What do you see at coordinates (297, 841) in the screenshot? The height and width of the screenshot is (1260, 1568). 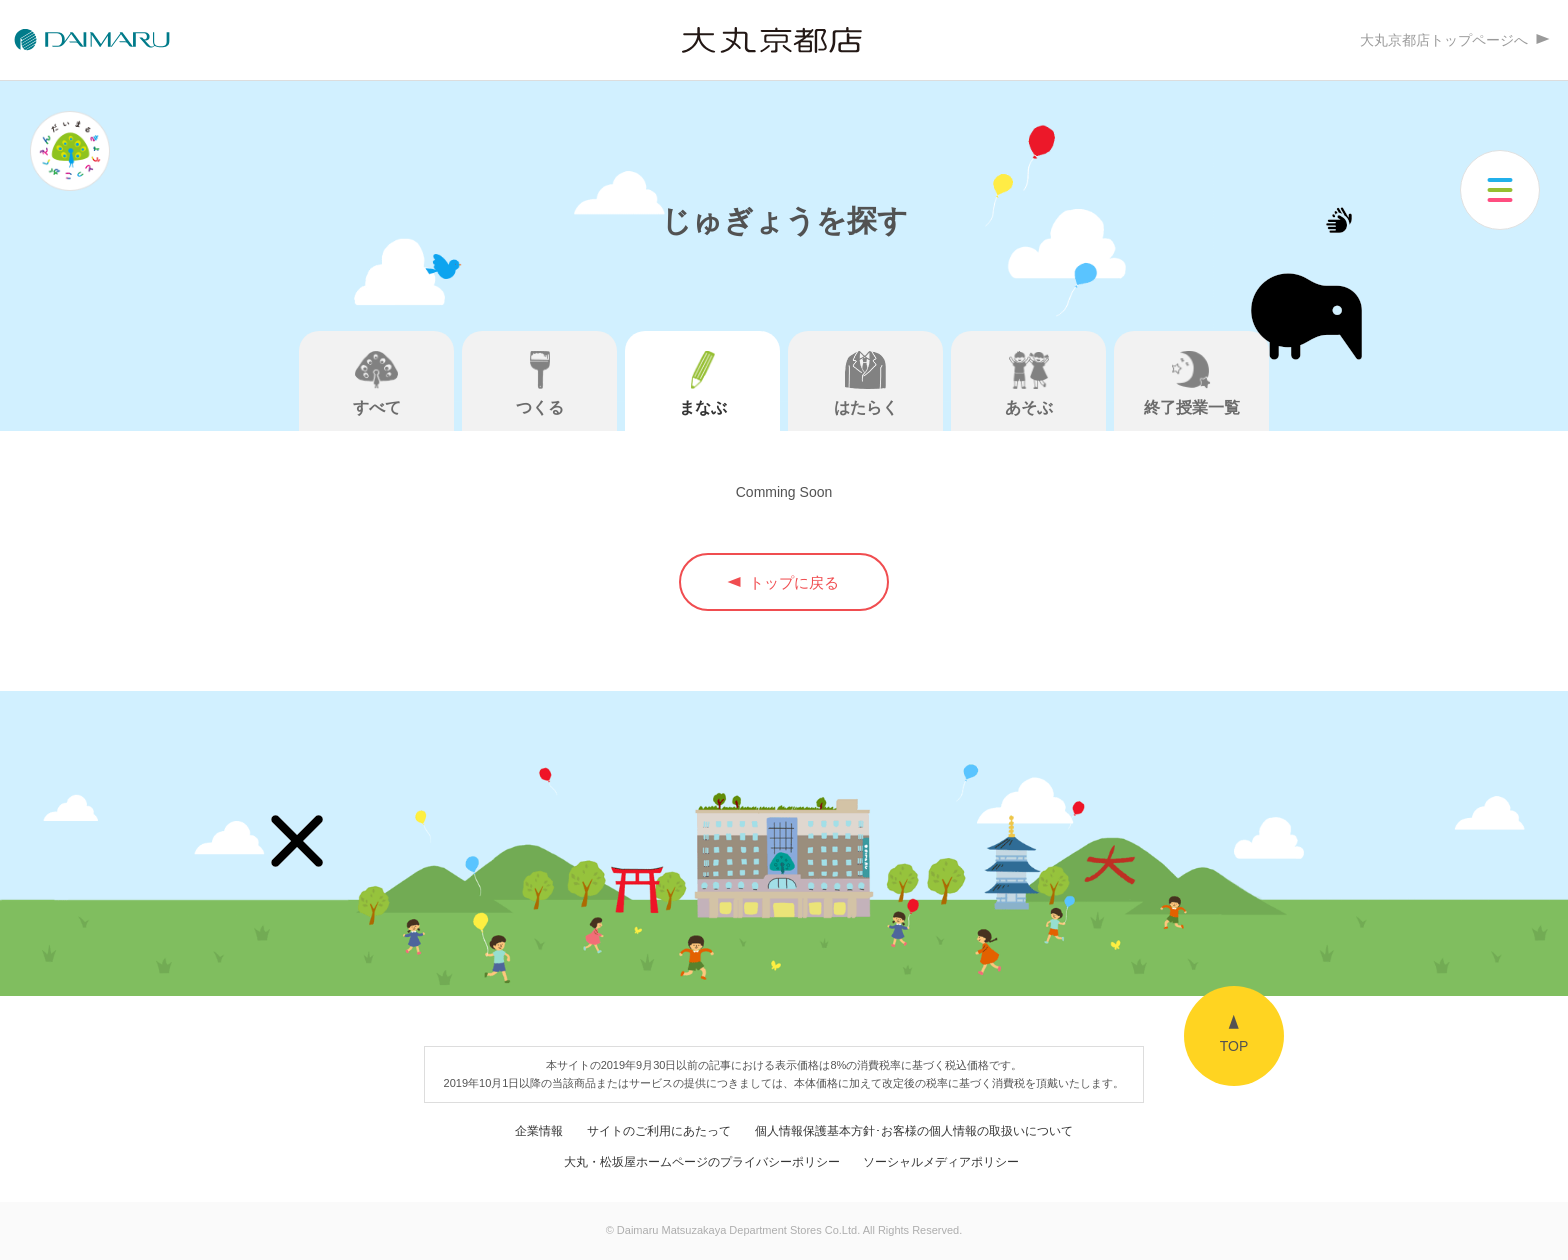 I see `close or dismiss a dialog` at bounding box center [297, 841].